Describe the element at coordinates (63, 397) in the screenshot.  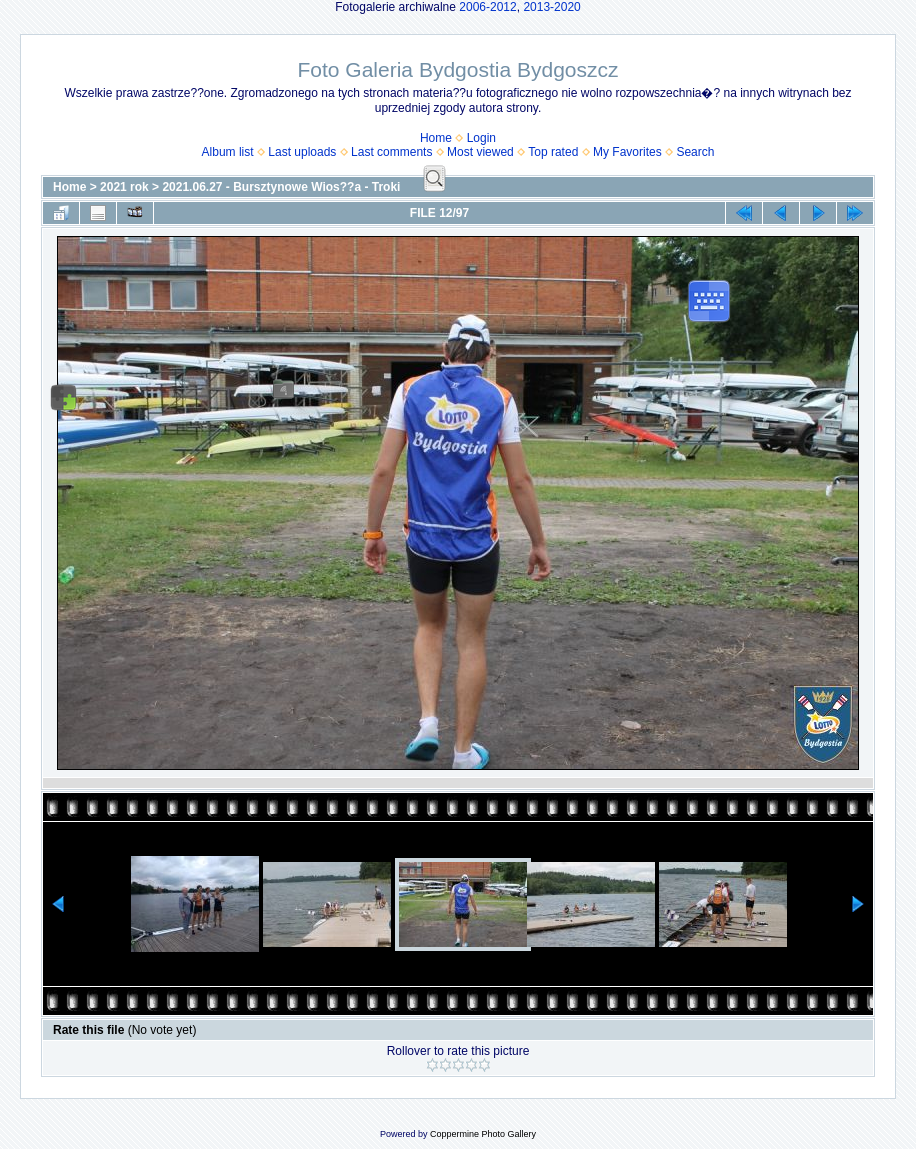
I see `open gnome shell extensions manager` at that location.